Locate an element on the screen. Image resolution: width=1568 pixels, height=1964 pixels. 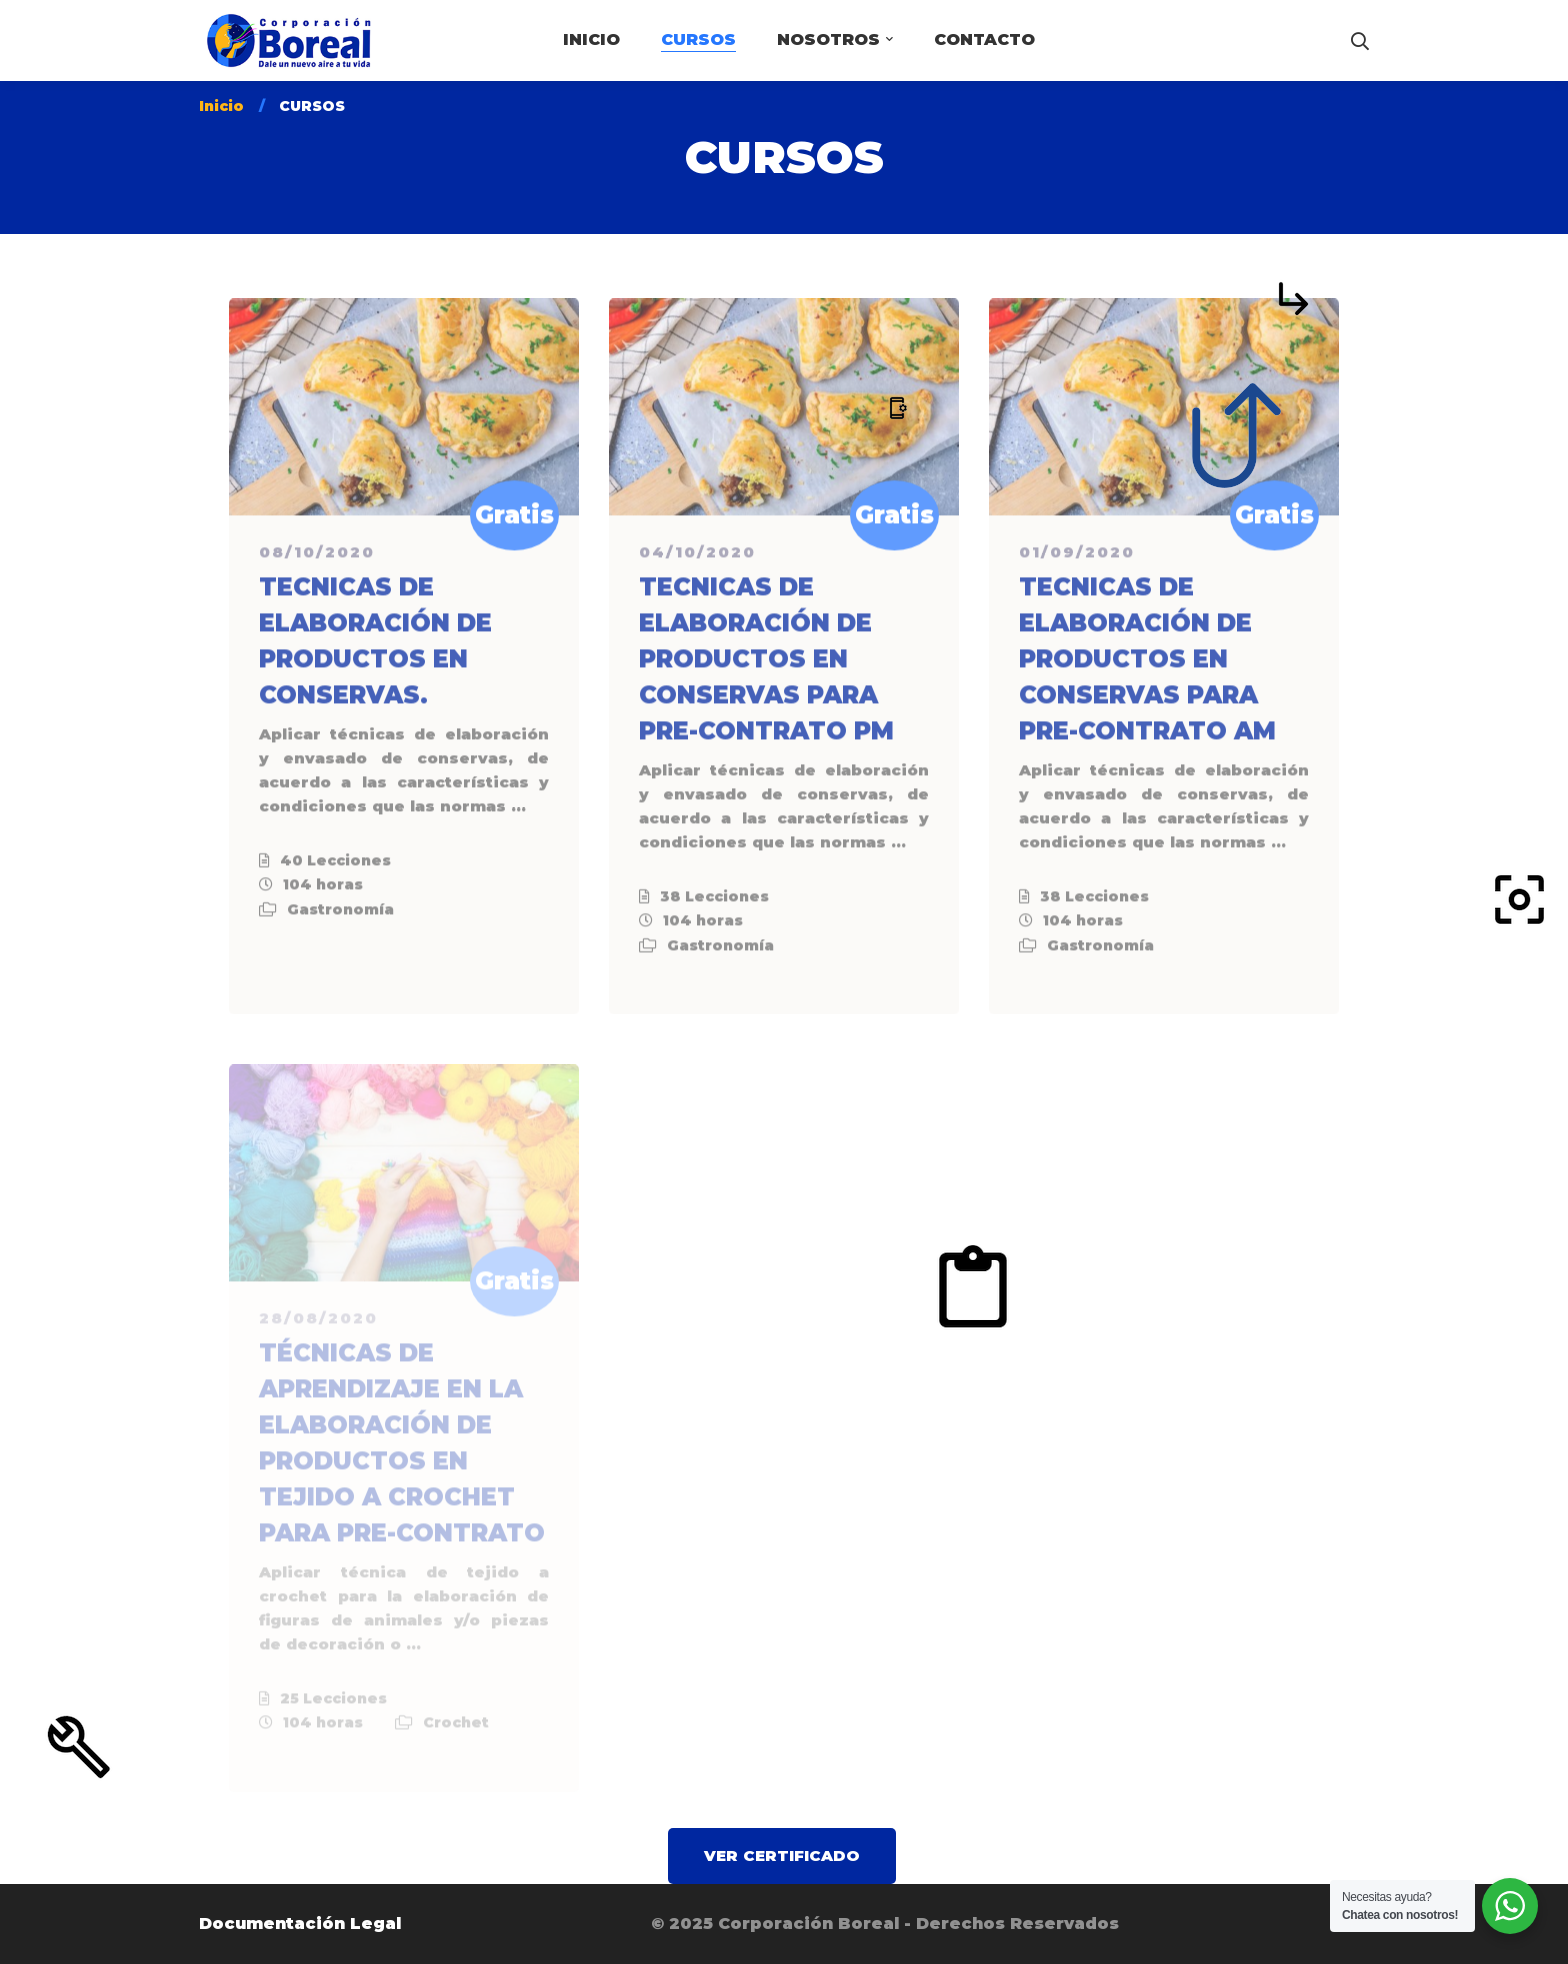
navigate to a subdirectory or nested folder is located at coordinates (1295, 298).